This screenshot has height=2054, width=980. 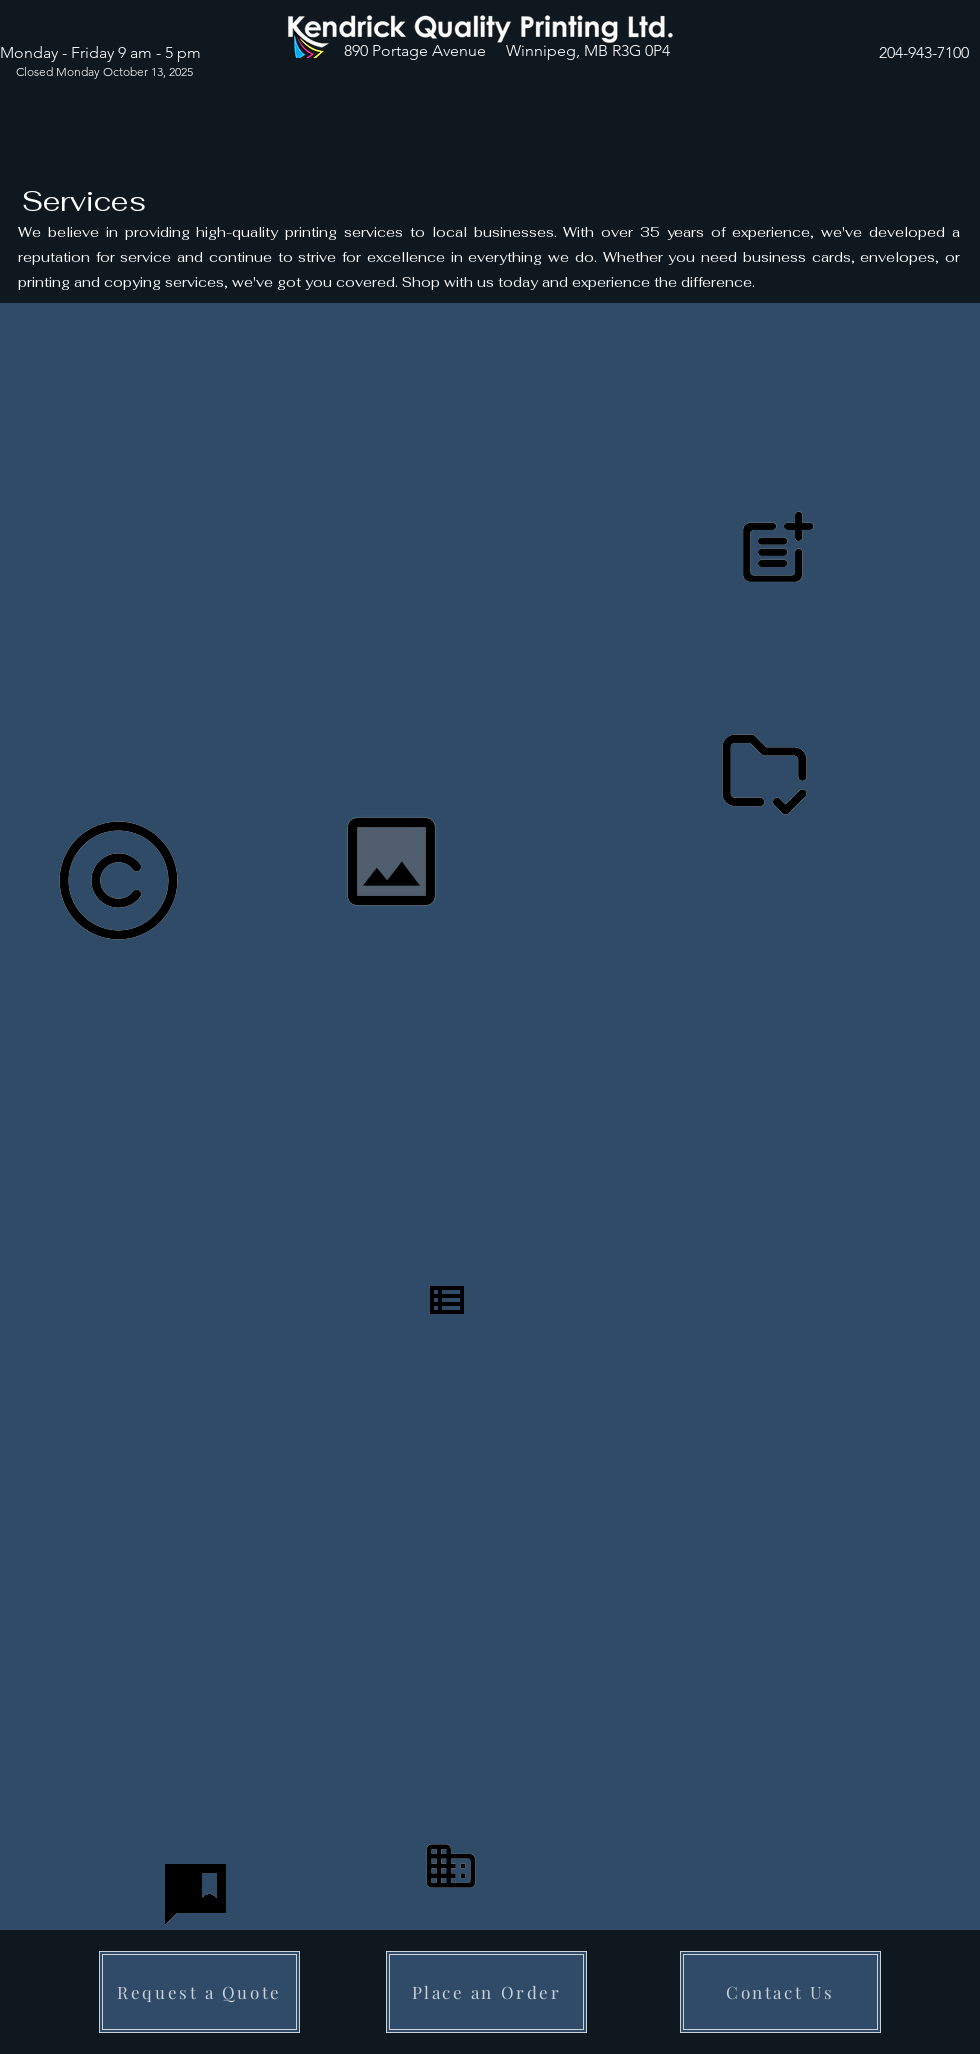 What do you see at coordinates (764, 772) in the screenshot?
I see `folder successfully verified or validated` at bounding box center [764, 772].